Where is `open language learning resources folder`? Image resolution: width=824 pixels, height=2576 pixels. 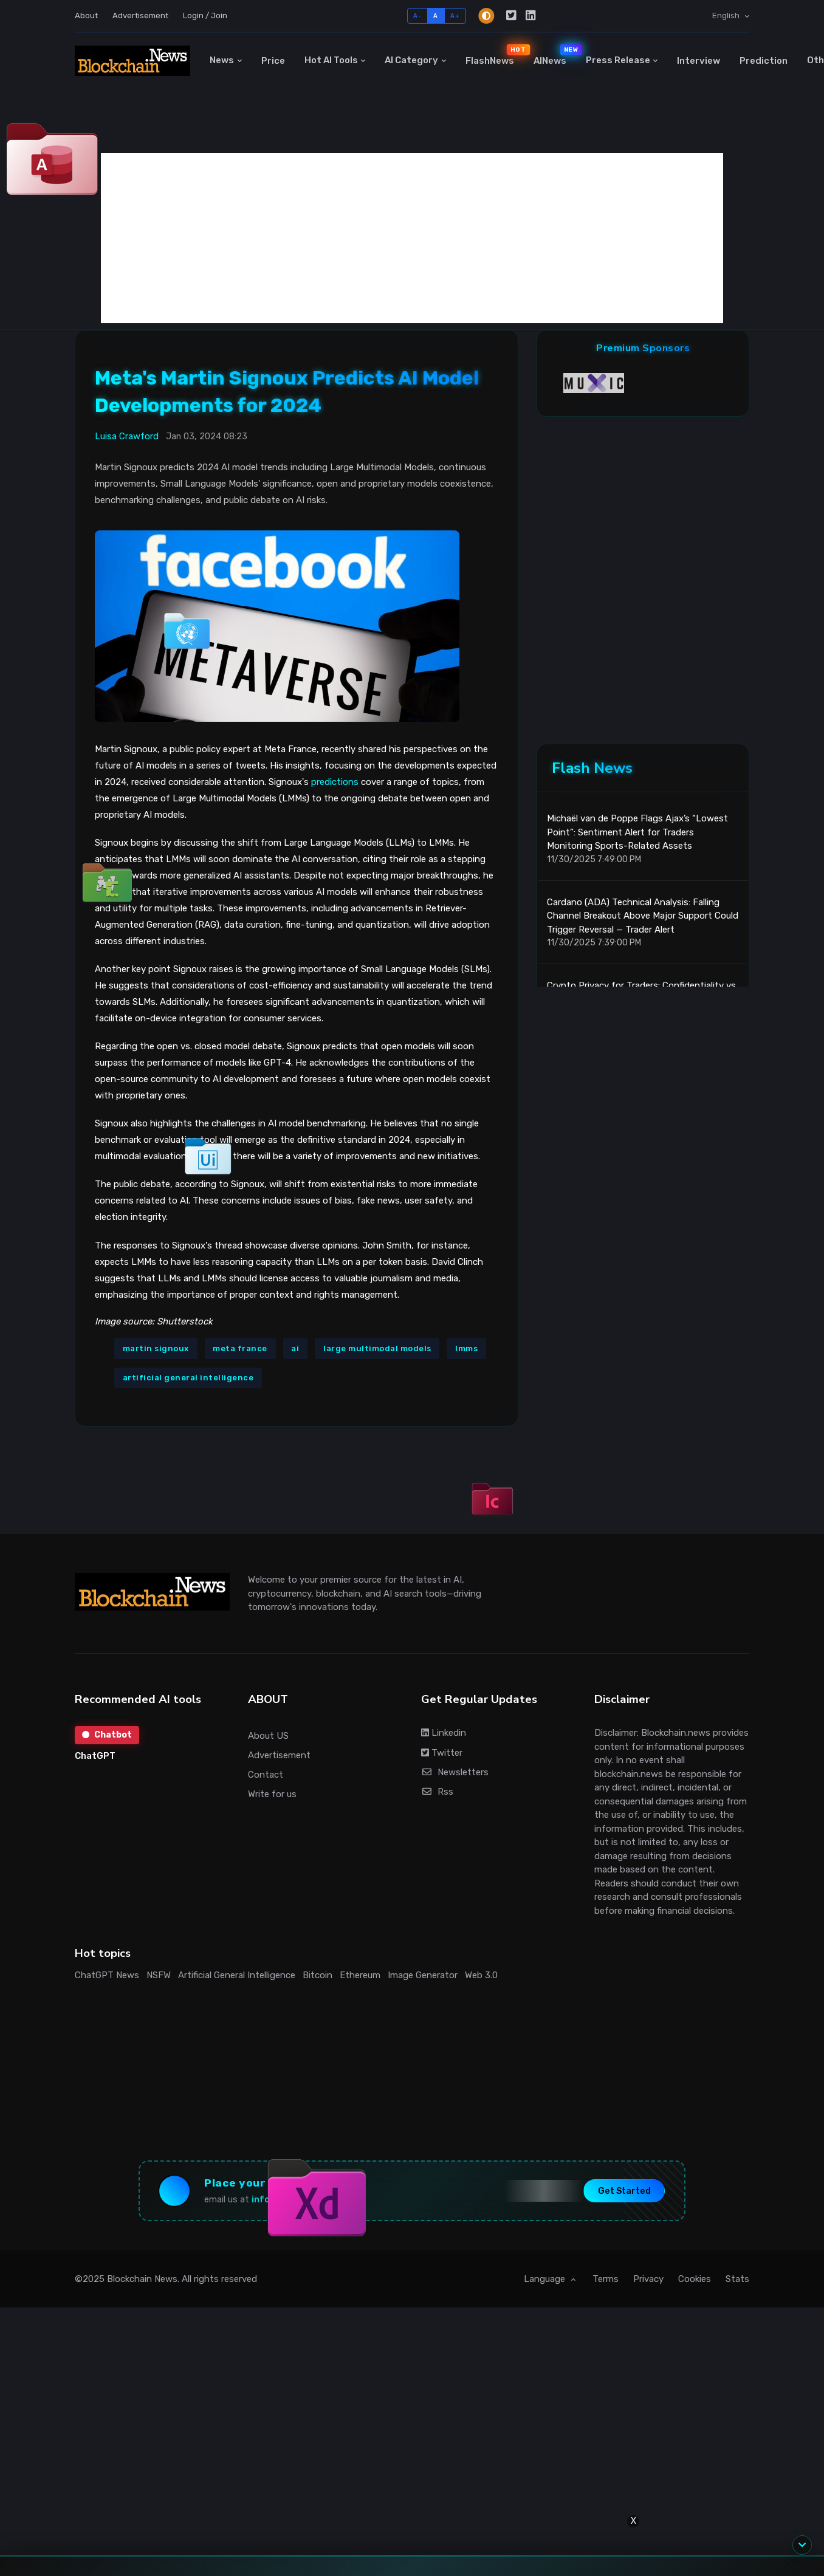
open language learning resources folder is located at coordinates (187, 632).